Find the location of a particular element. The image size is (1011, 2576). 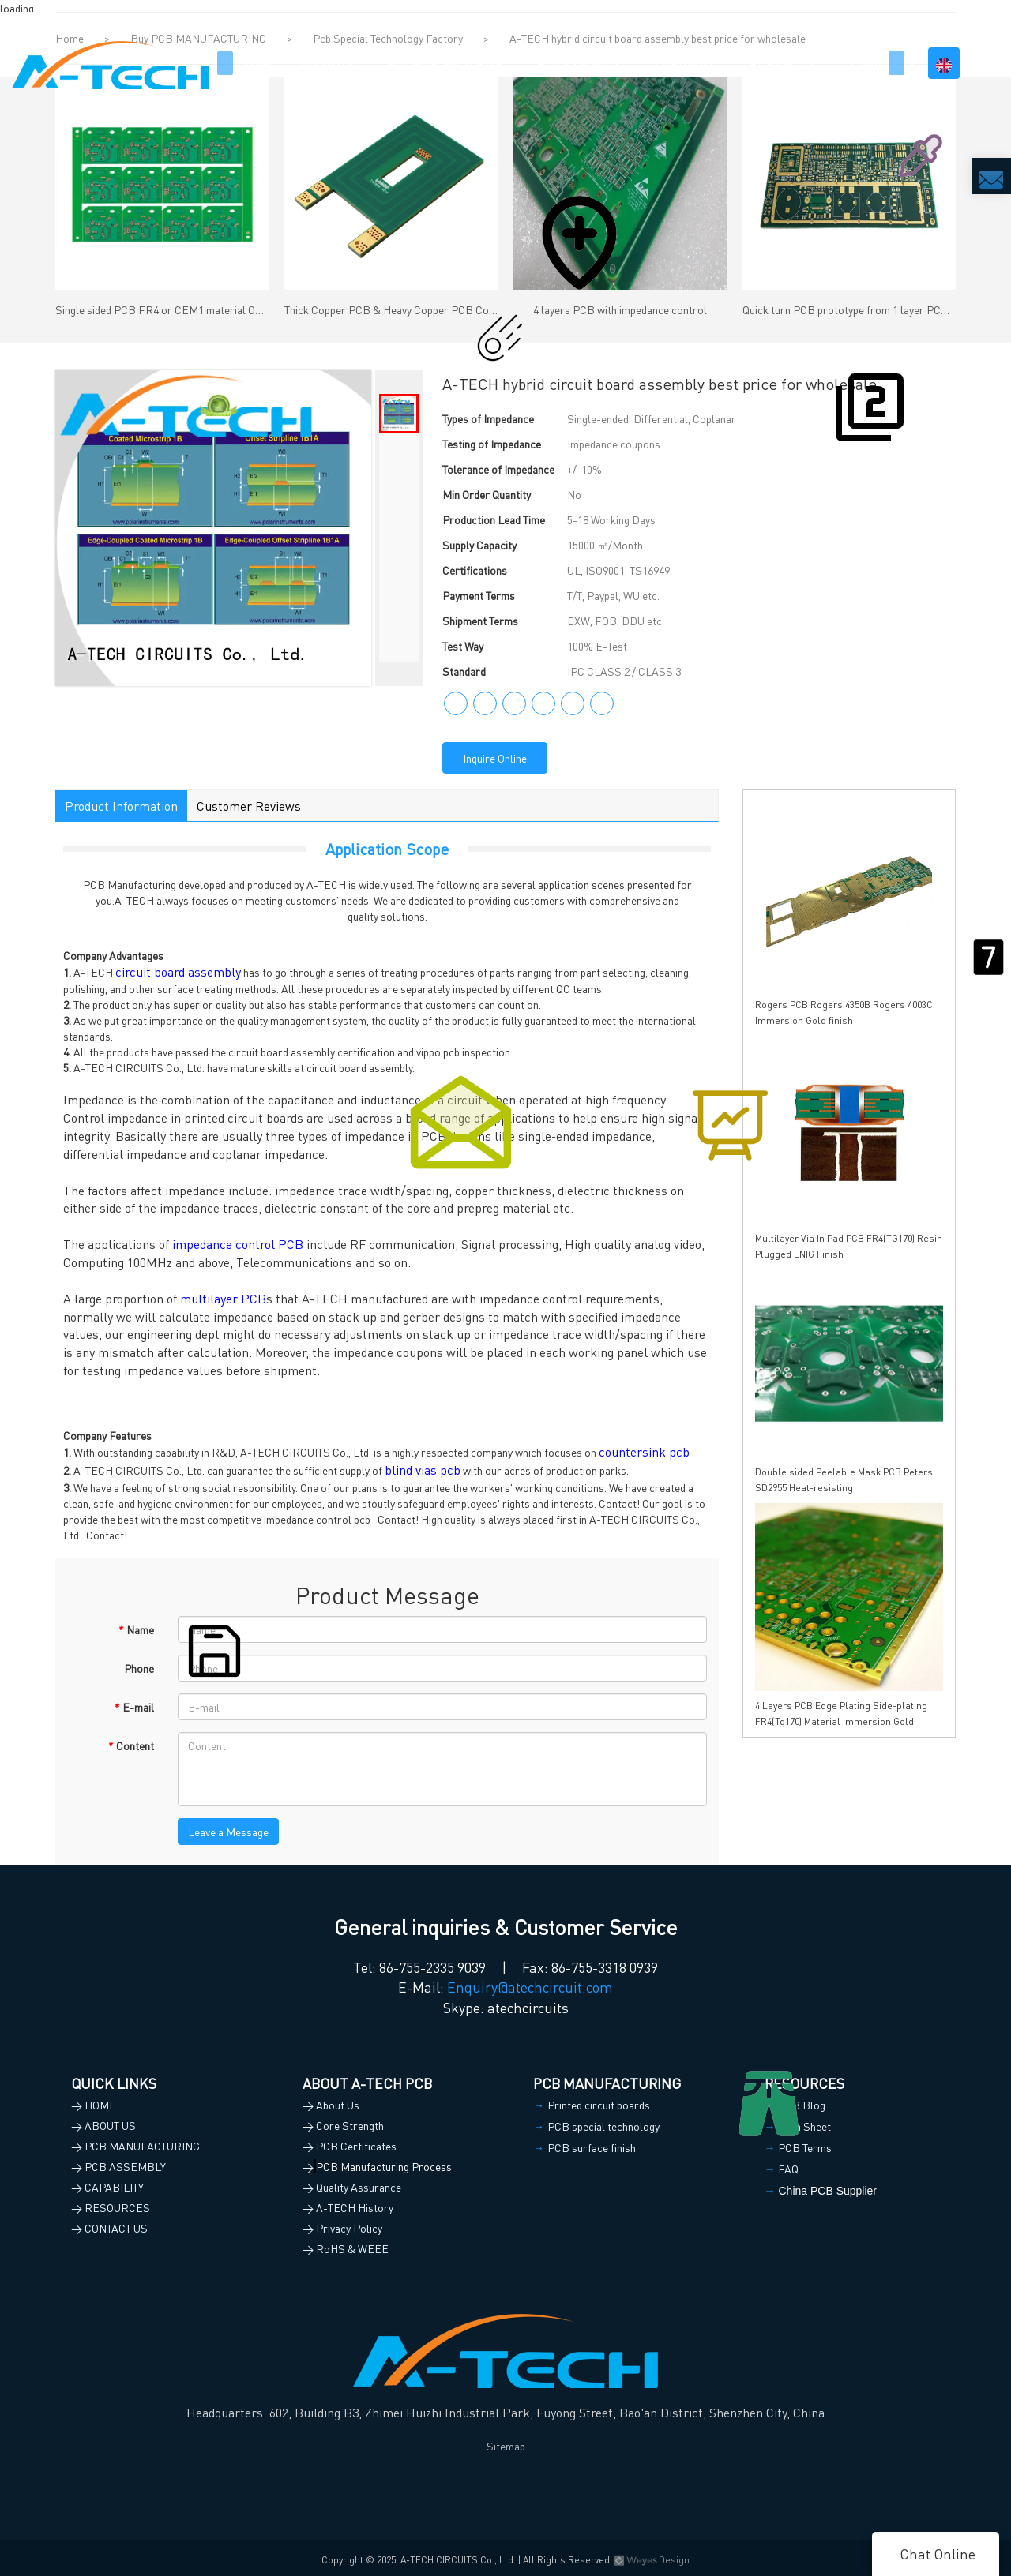

browse pants or bottoms in a clothing app is located at coordinates (769, 2103).